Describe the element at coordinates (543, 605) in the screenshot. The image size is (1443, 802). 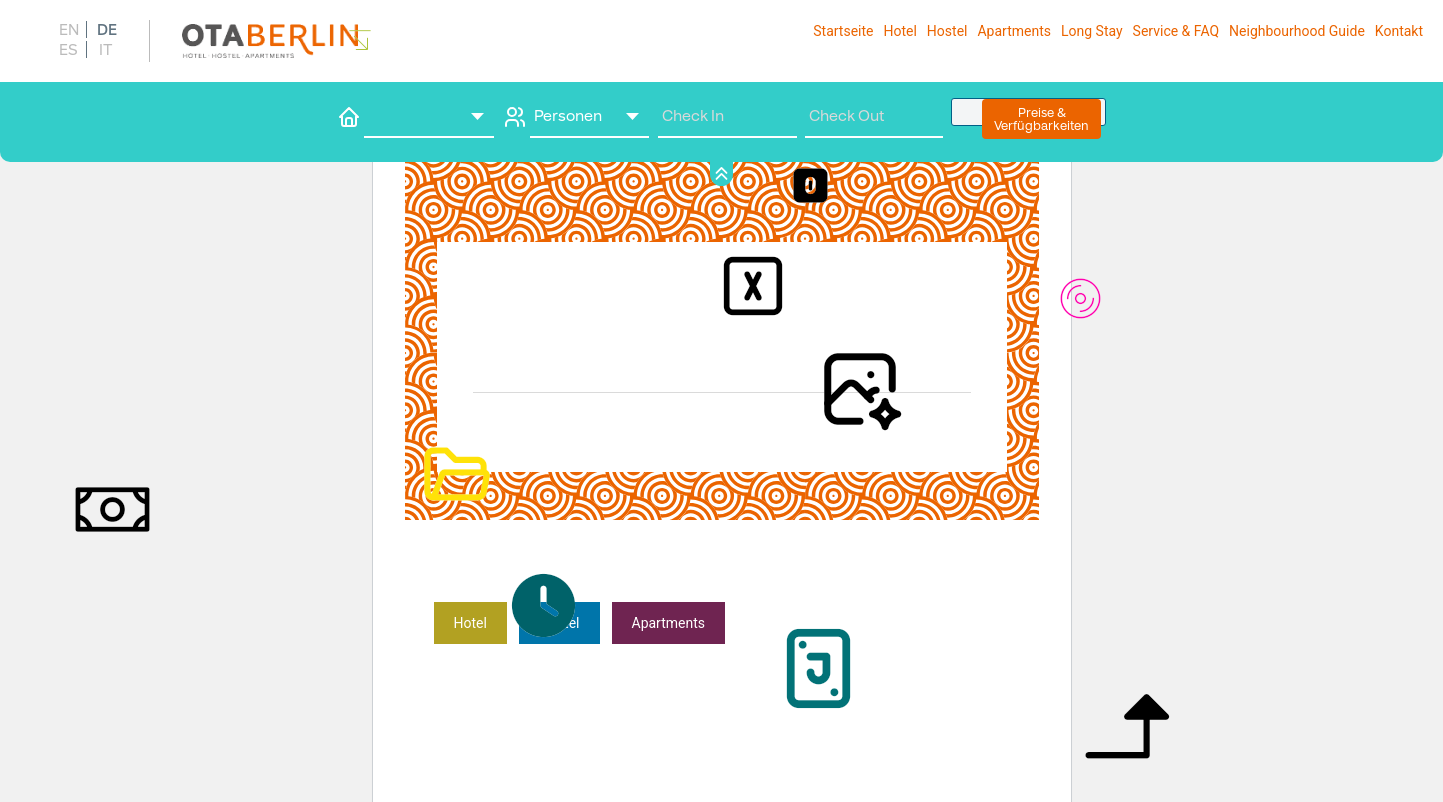
I see `view time or clock settings` at that location.